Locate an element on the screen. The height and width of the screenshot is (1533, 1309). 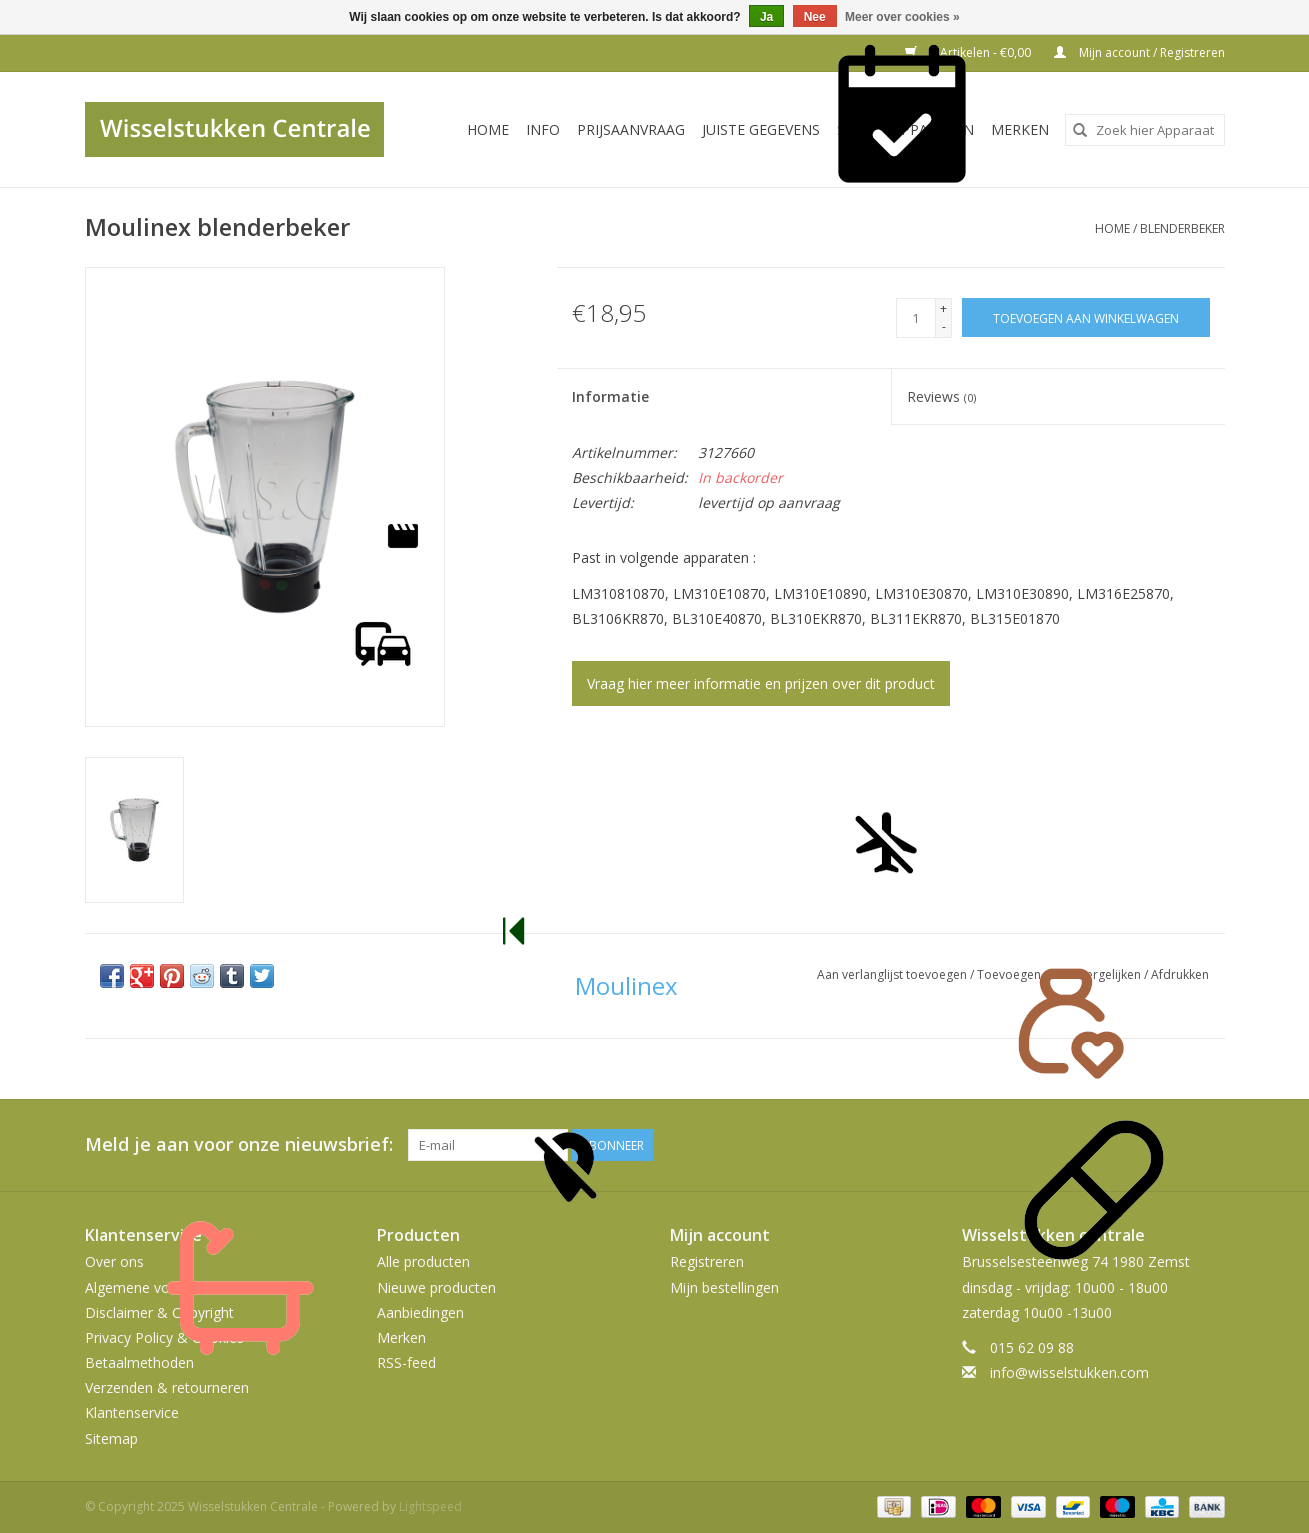
access medication reminders or prescriptions is located at coordinates (1094, 1190).